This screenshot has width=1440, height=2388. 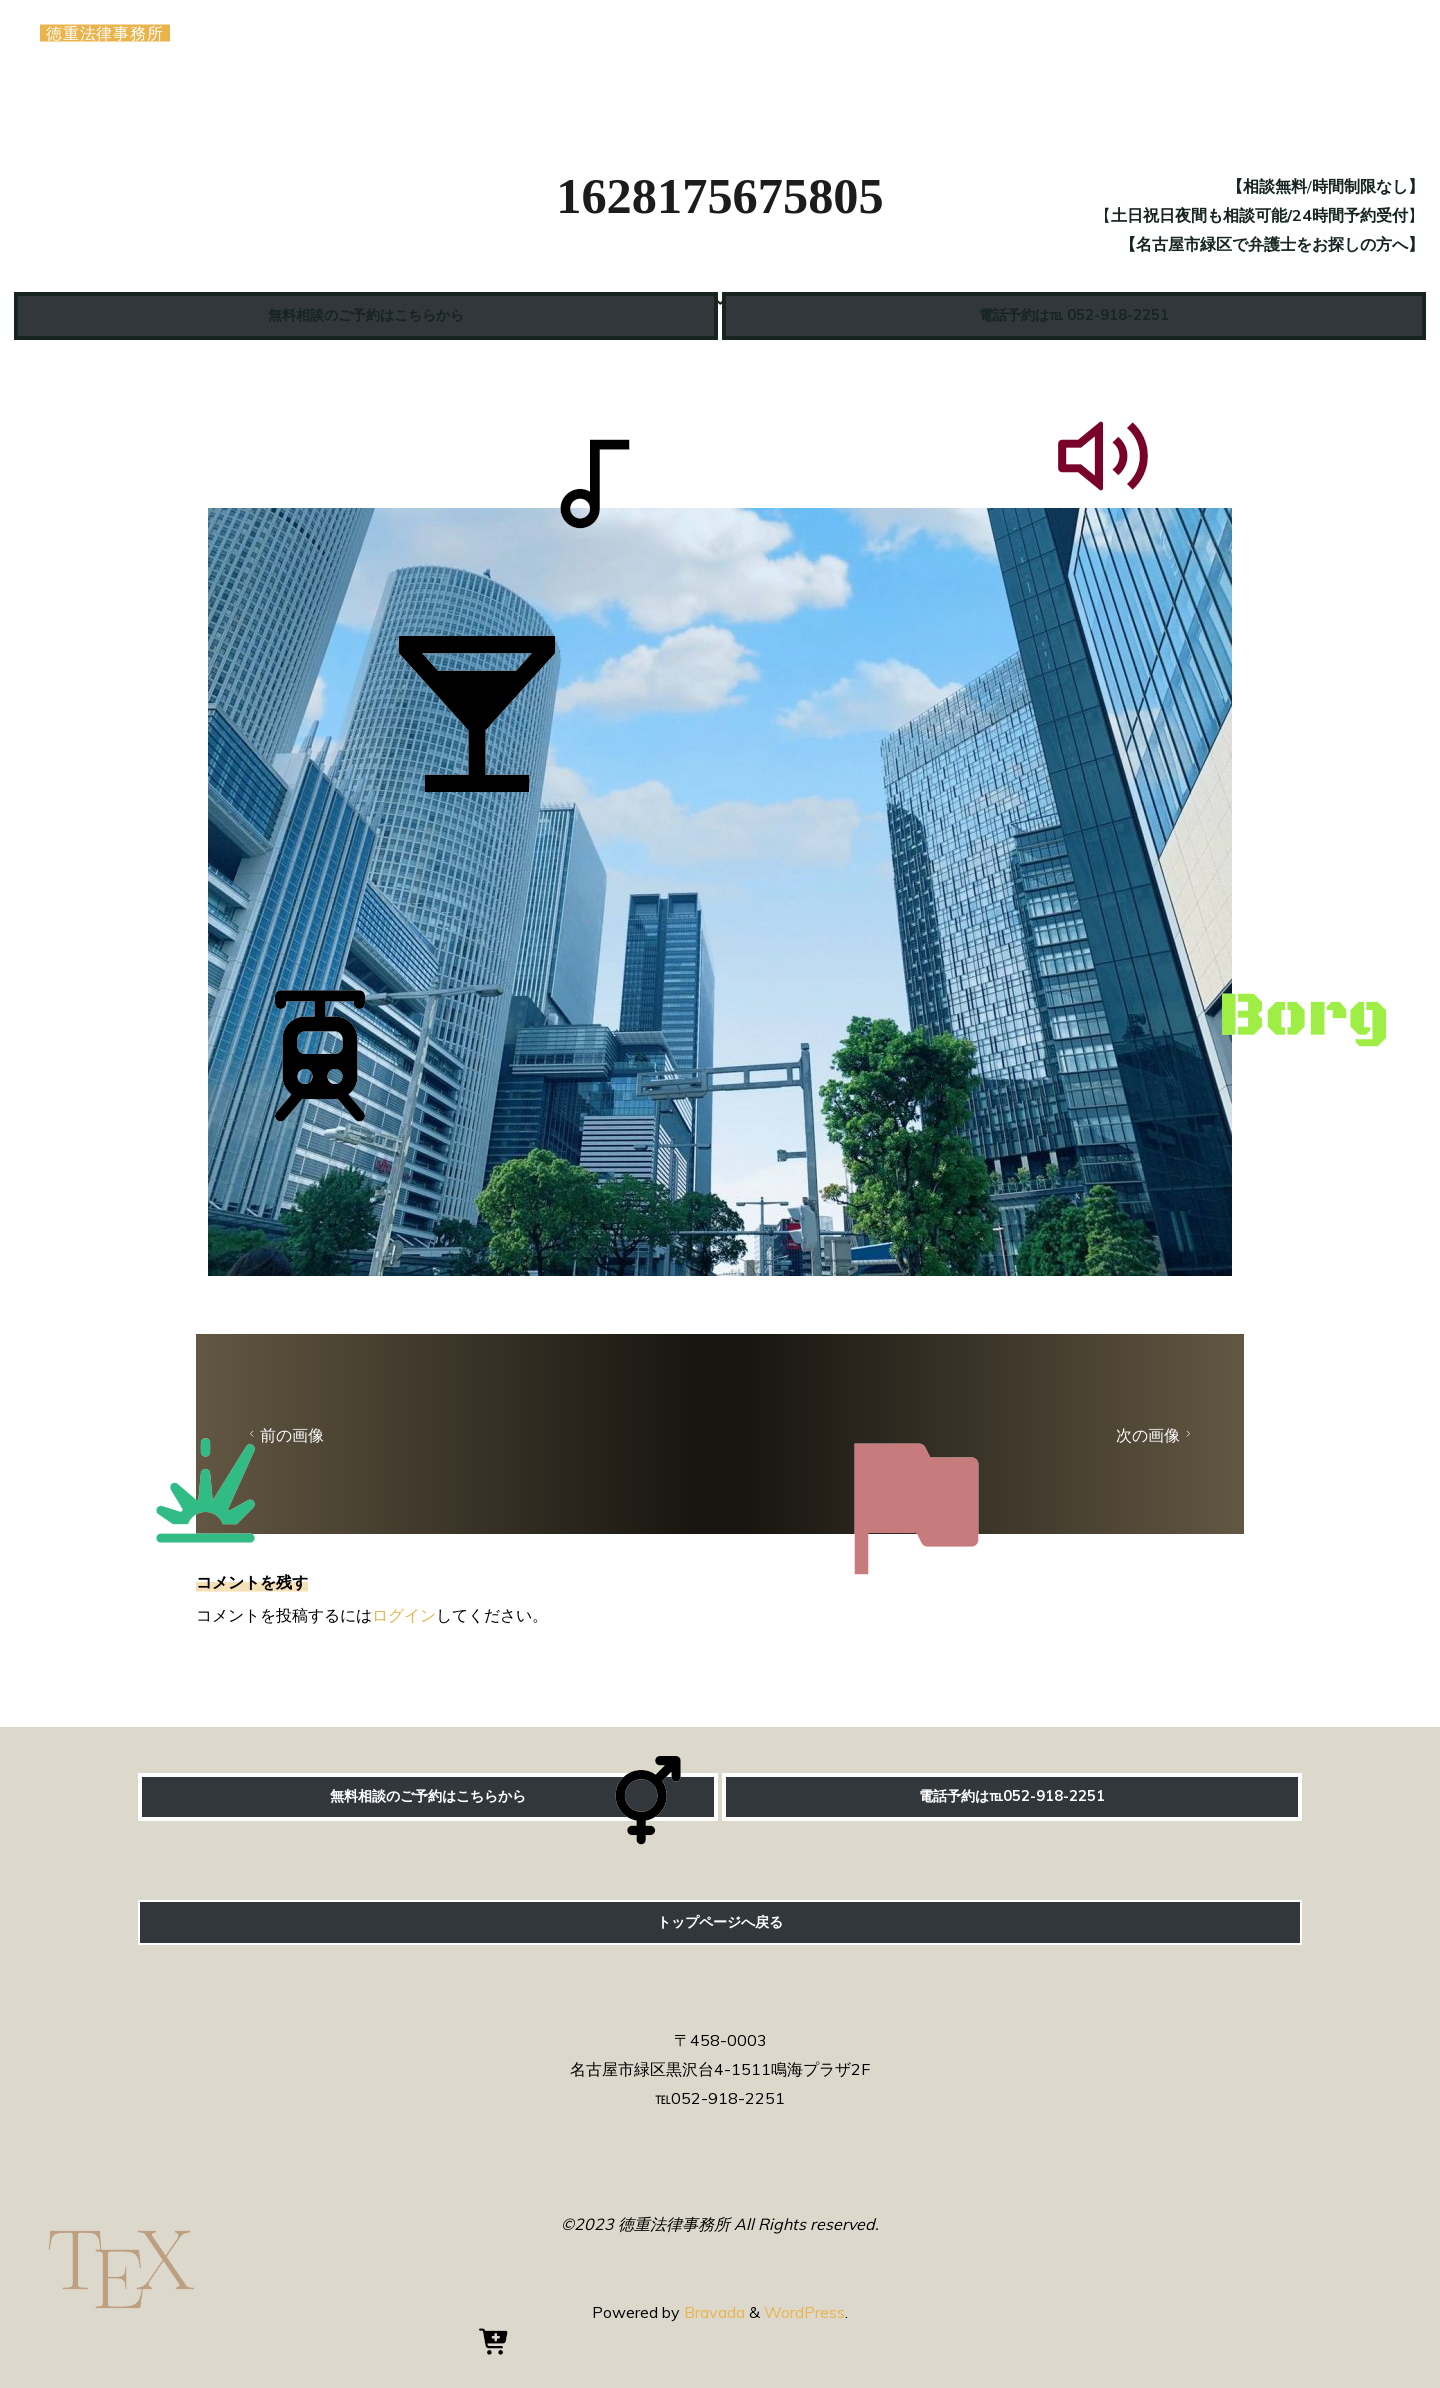 I want to click on view cocktail or drink menu, so click(x=477, y=714).